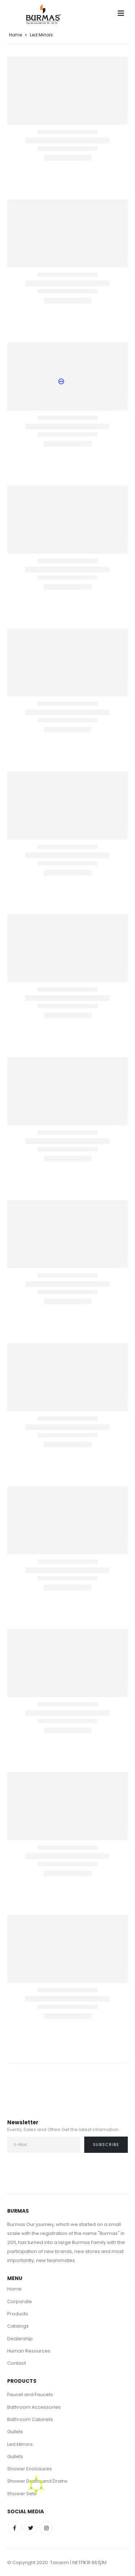  Describe the element at coordinates (36, 2485) in the screenshot. I see `GrapheneOS logo` at that location.